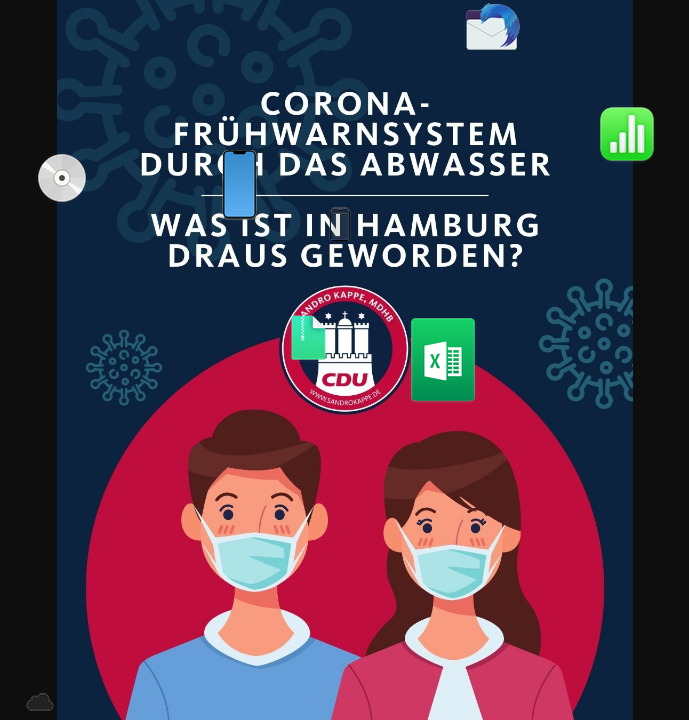  I want to click on open thunderbird email folder, so click(491, 31).